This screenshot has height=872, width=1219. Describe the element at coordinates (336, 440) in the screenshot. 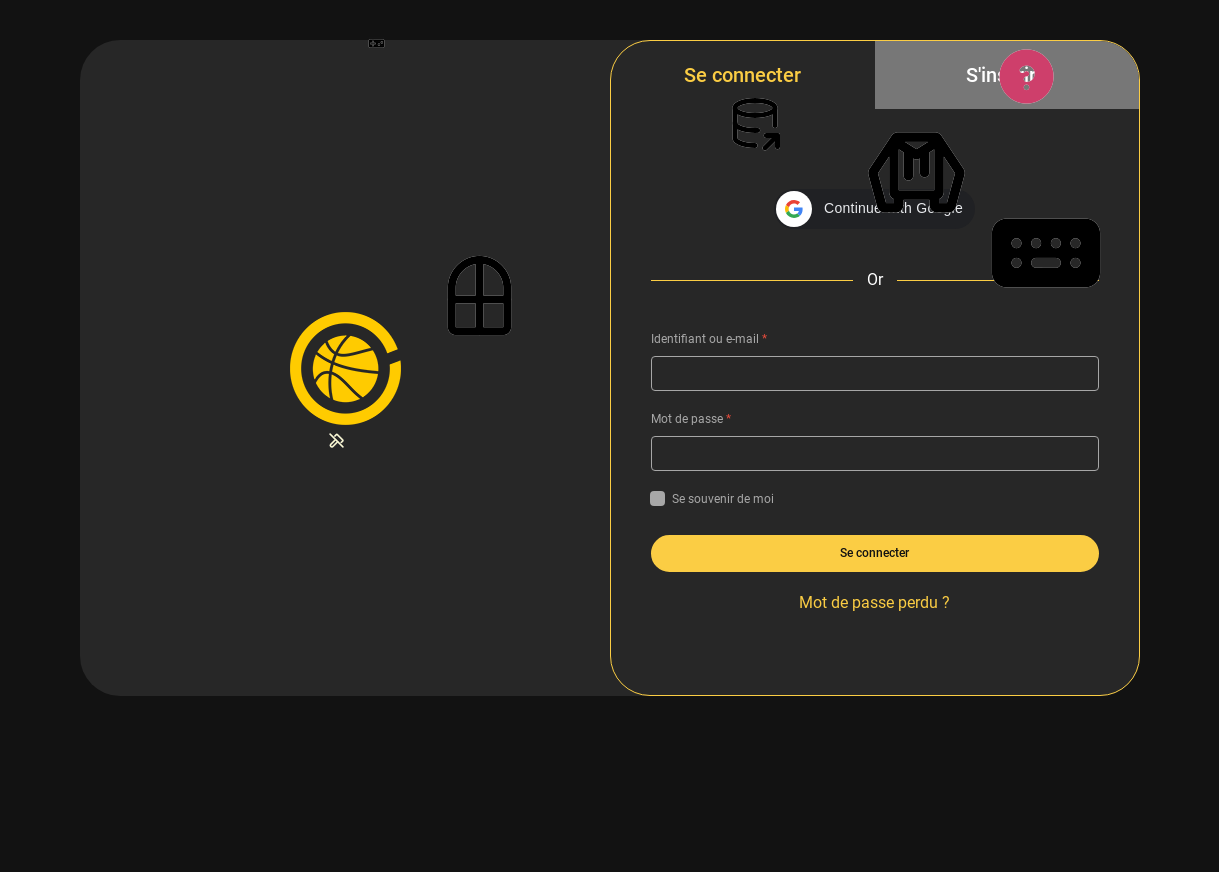

I see `indicates build or construction tools are unavailable` at that location.